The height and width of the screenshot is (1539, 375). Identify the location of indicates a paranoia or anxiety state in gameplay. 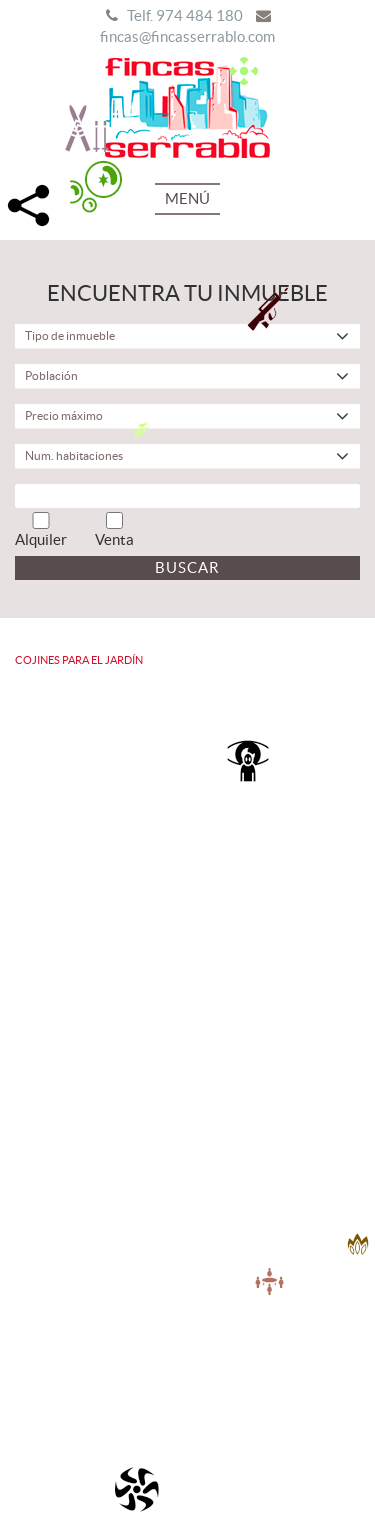
(248, 761).